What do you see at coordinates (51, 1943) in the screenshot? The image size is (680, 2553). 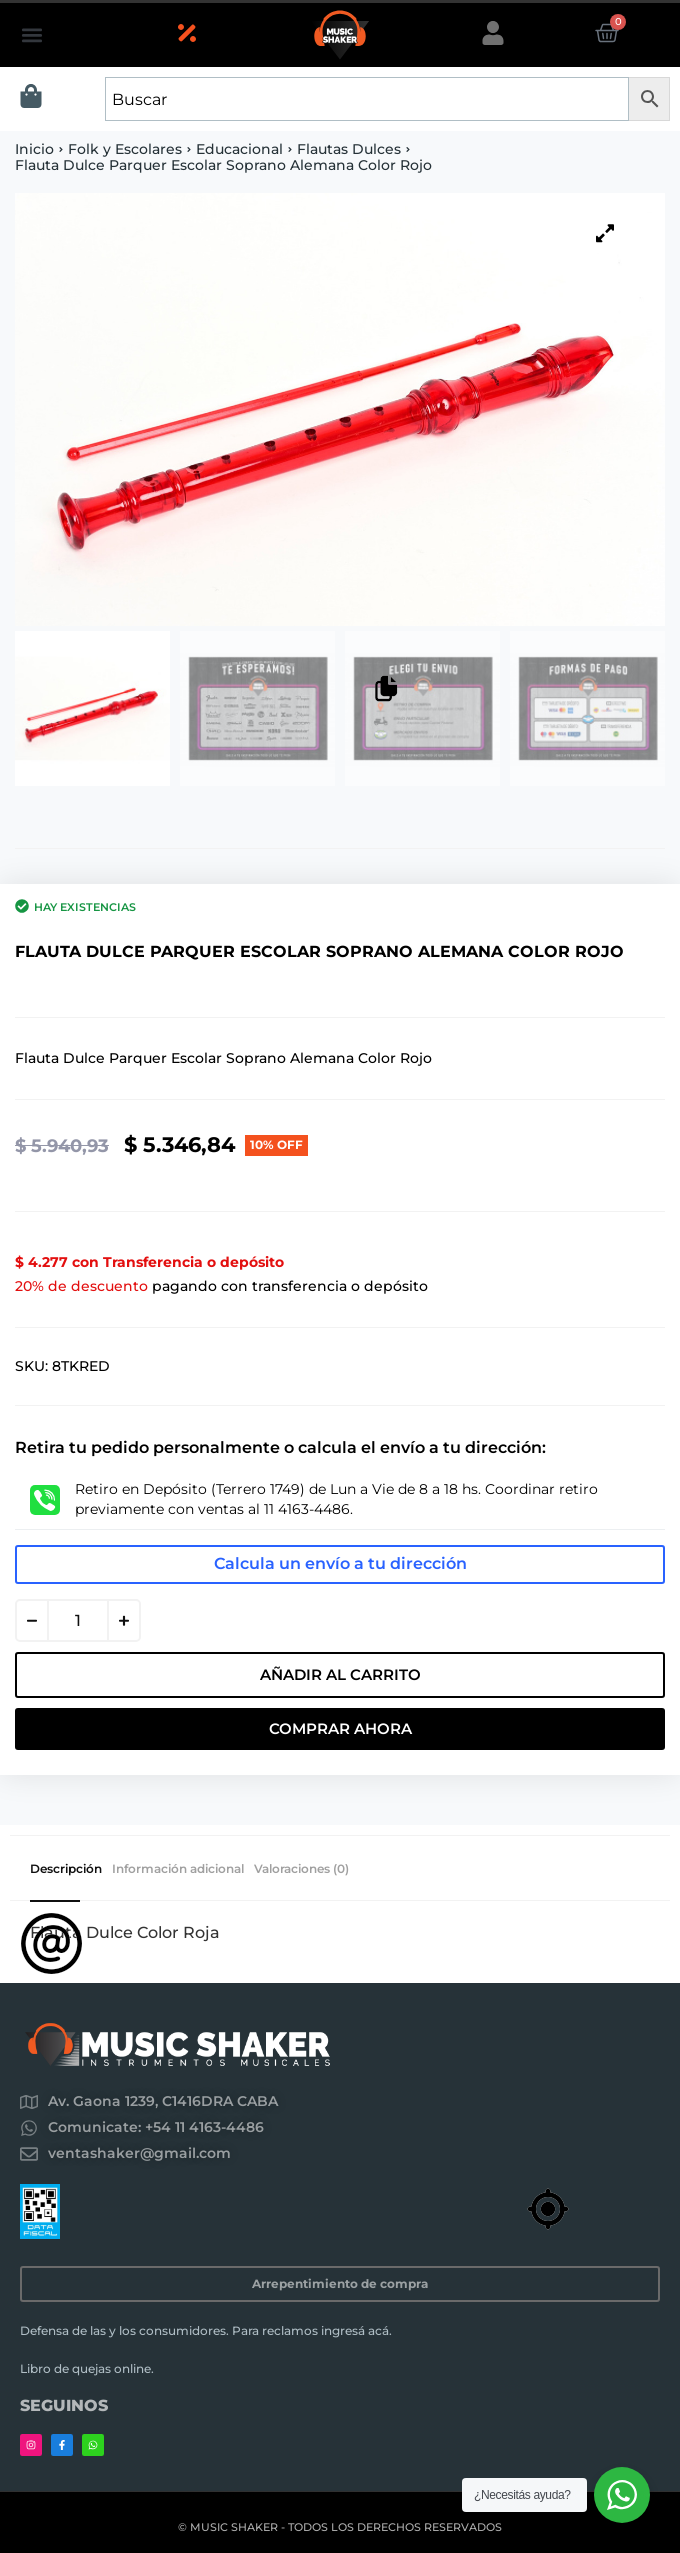 I see `mention a user or tag someone` at bounding box center [51, 1943].